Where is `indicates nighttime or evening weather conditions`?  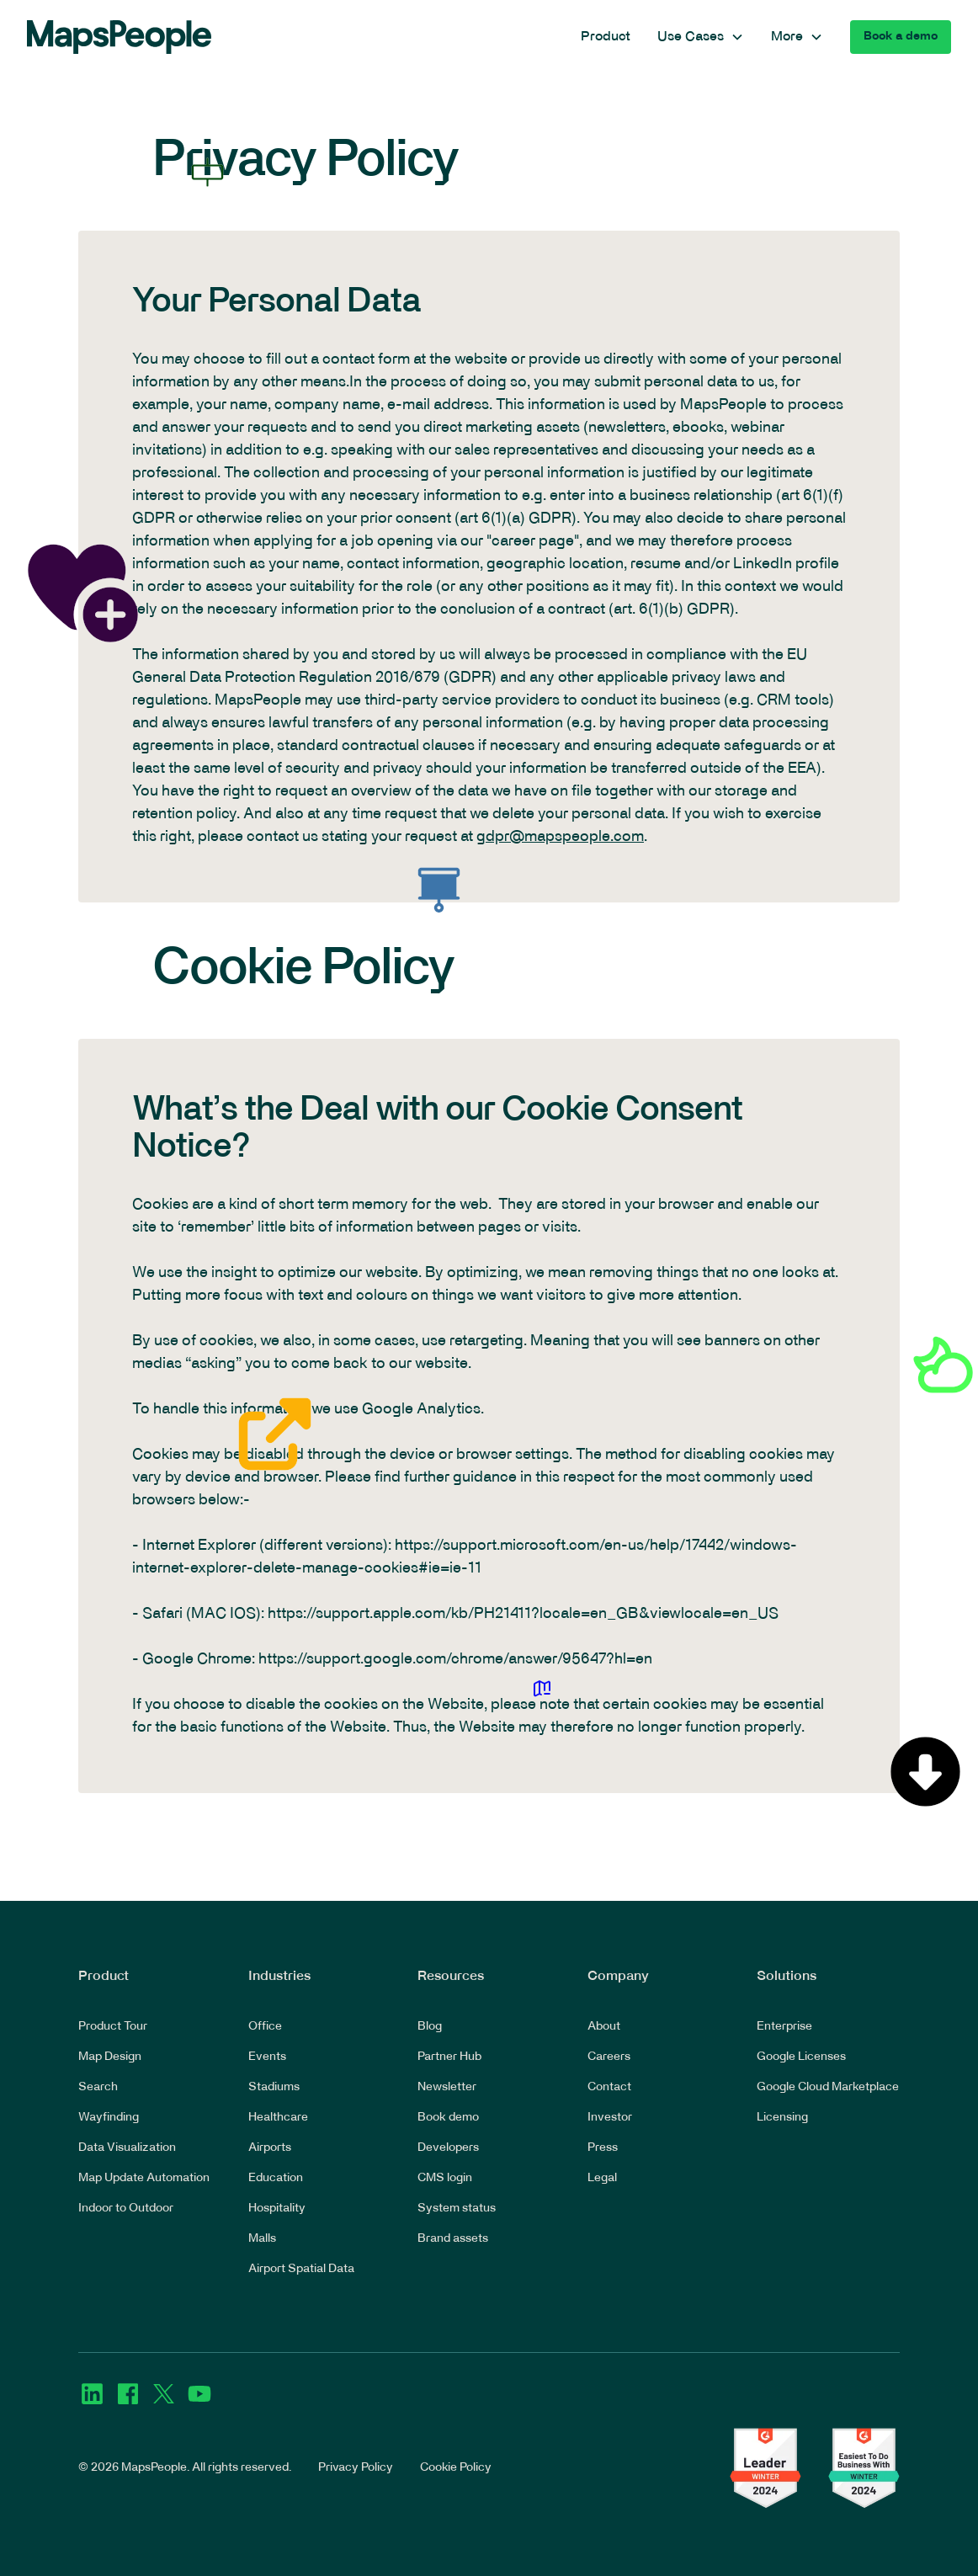
indicates nighttime or evening weather conditions is located at coordinates (941, 1367).